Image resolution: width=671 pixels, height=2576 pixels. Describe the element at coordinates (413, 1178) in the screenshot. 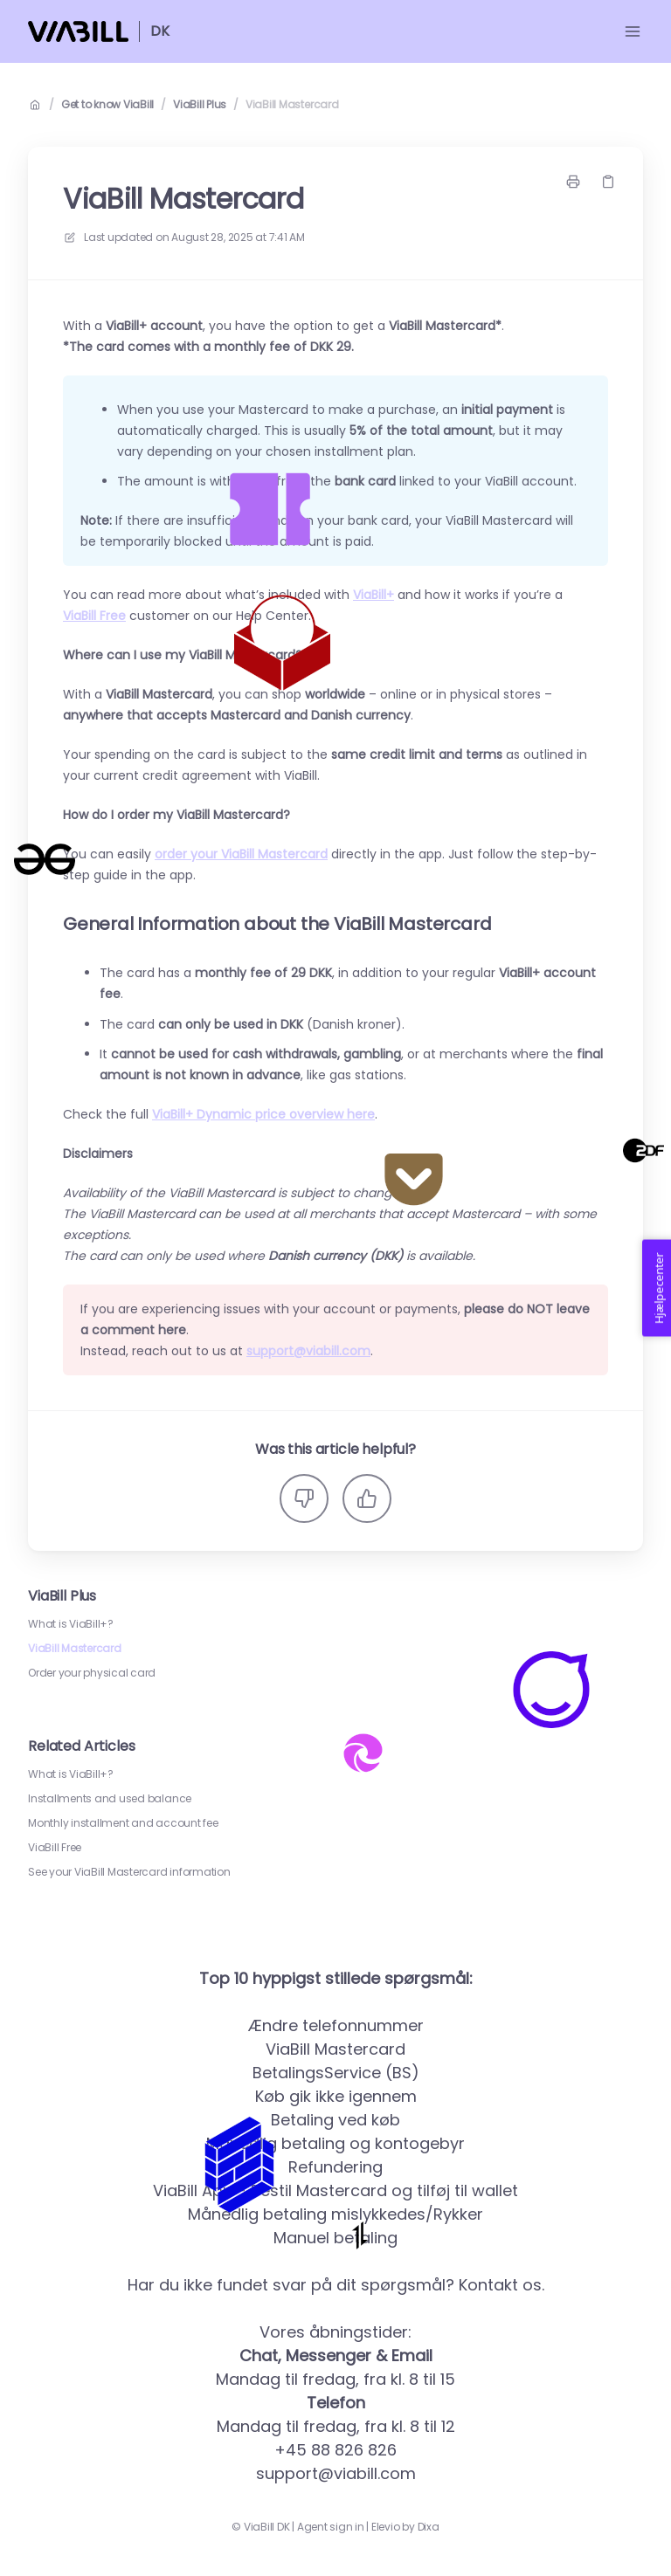

I see `save to Pocket` at that location.